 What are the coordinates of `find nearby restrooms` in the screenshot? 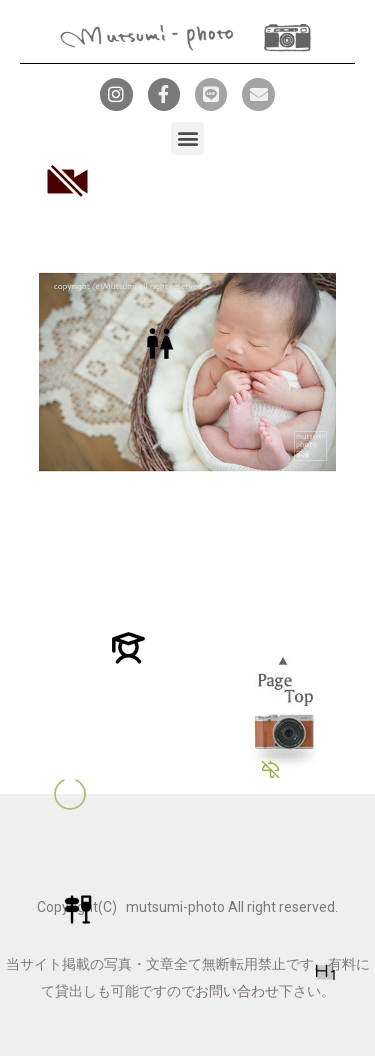 It's located at (159, 343).